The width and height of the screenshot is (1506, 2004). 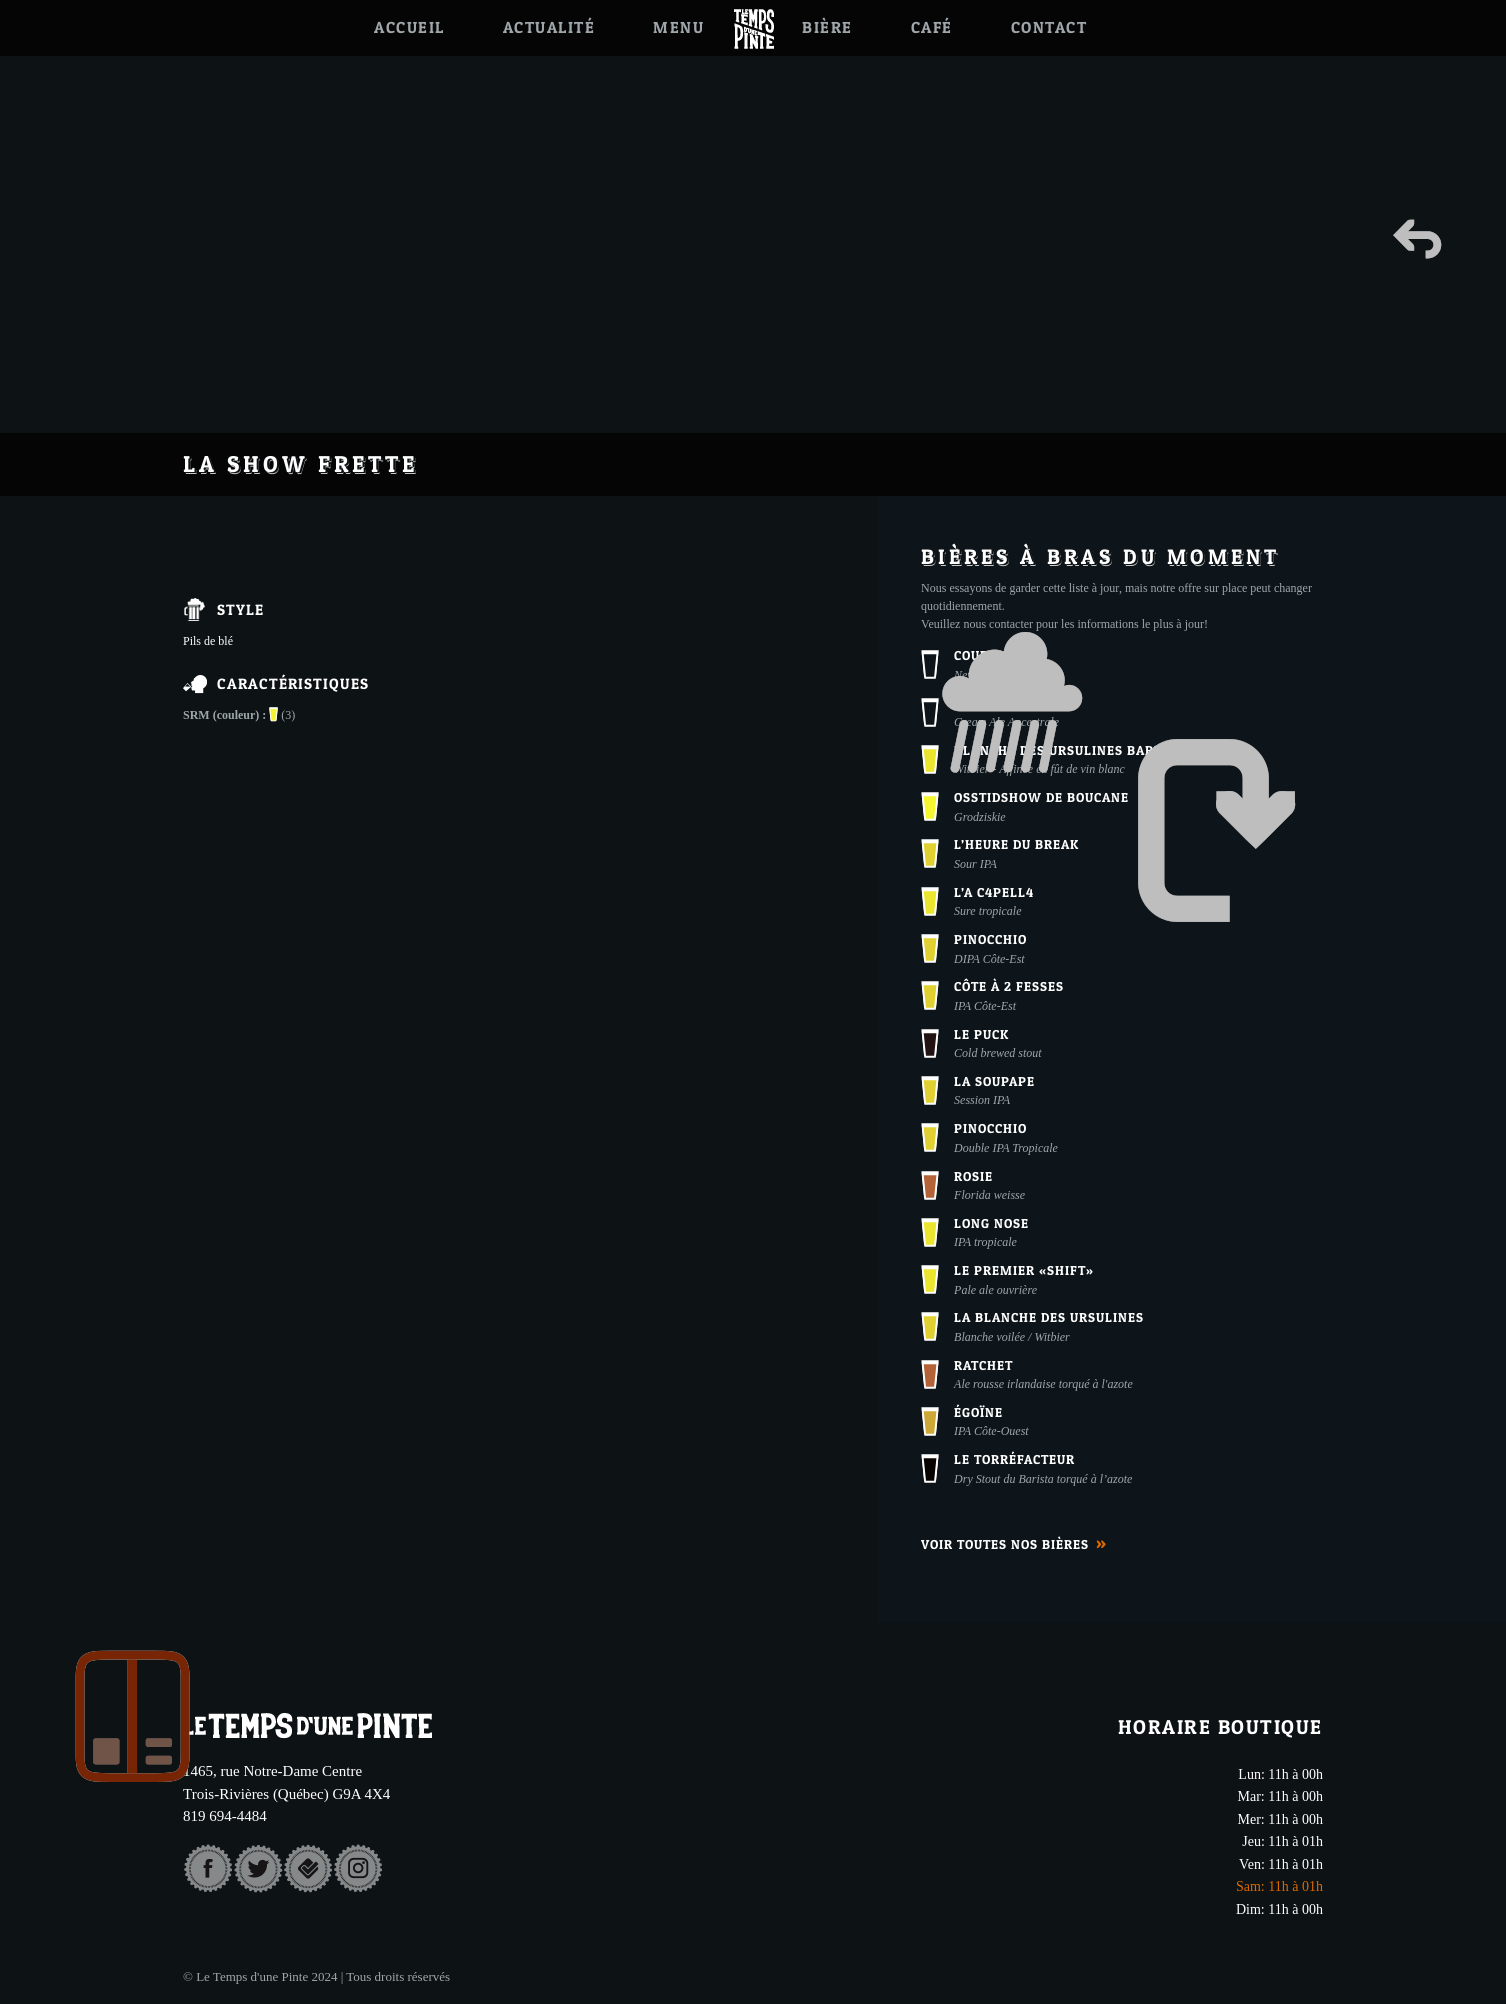 What do you see at coordinates (1012, 702) in the screenshot?
I see `indicates rainy weather conditions` at bounding box center [1012, 702].